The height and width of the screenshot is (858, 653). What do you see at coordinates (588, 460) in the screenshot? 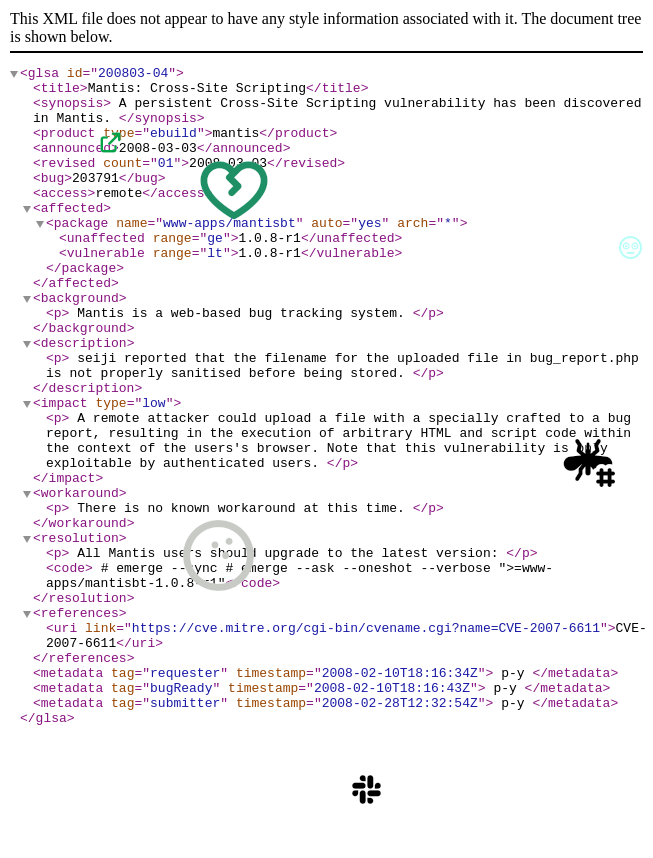
I see `mosquito protection or pest control settings` at bounding box center [588, 460].